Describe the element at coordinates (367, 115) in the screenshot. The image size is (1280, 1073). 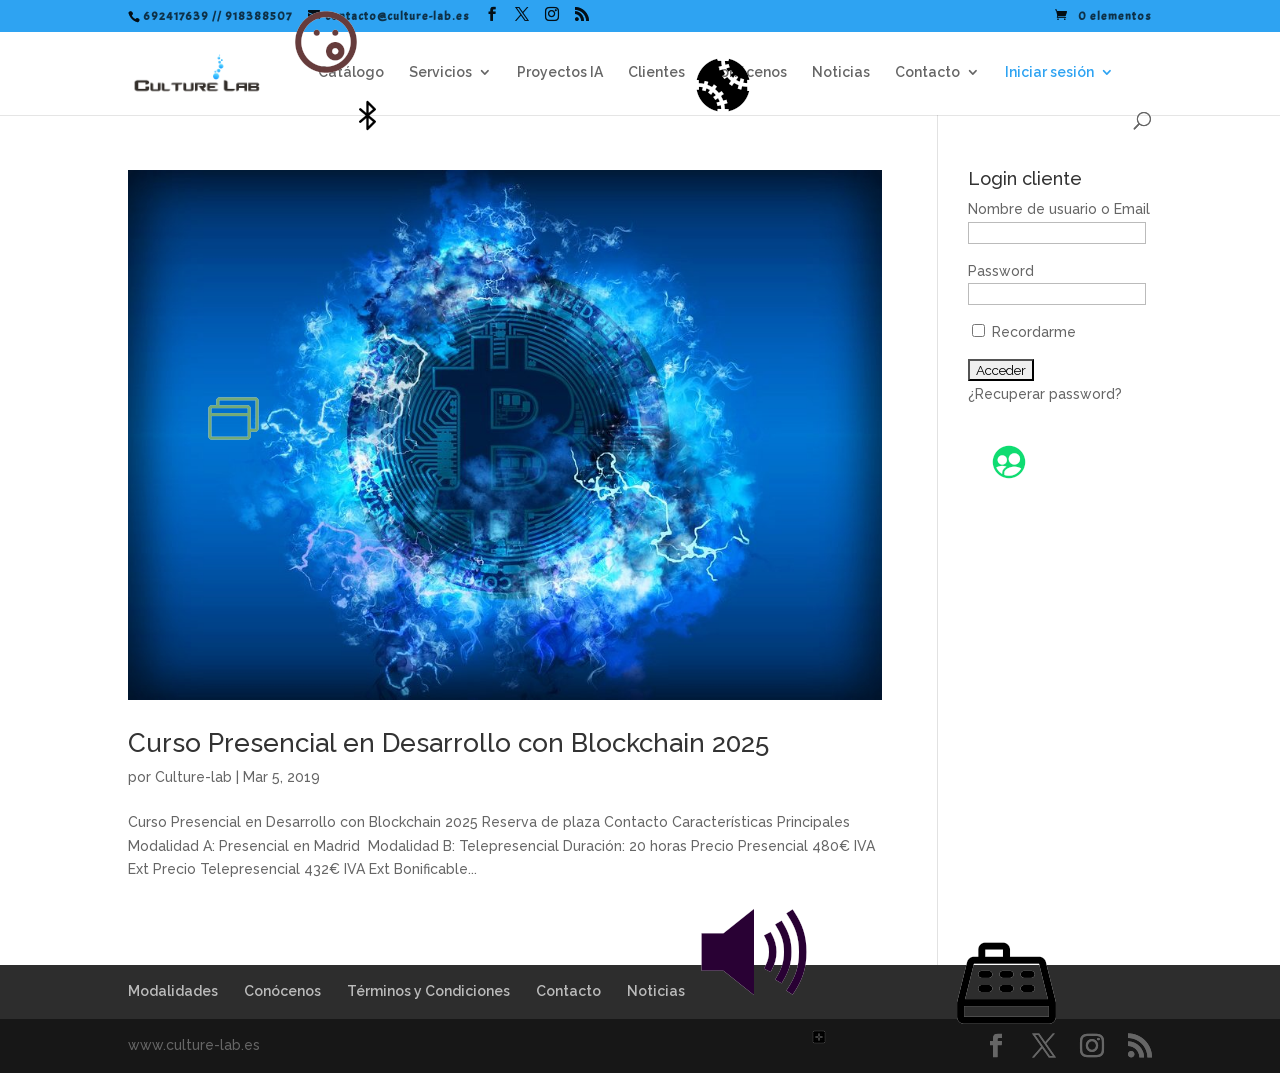
I see `toggle bluetooth connectivity on or off` at that location.